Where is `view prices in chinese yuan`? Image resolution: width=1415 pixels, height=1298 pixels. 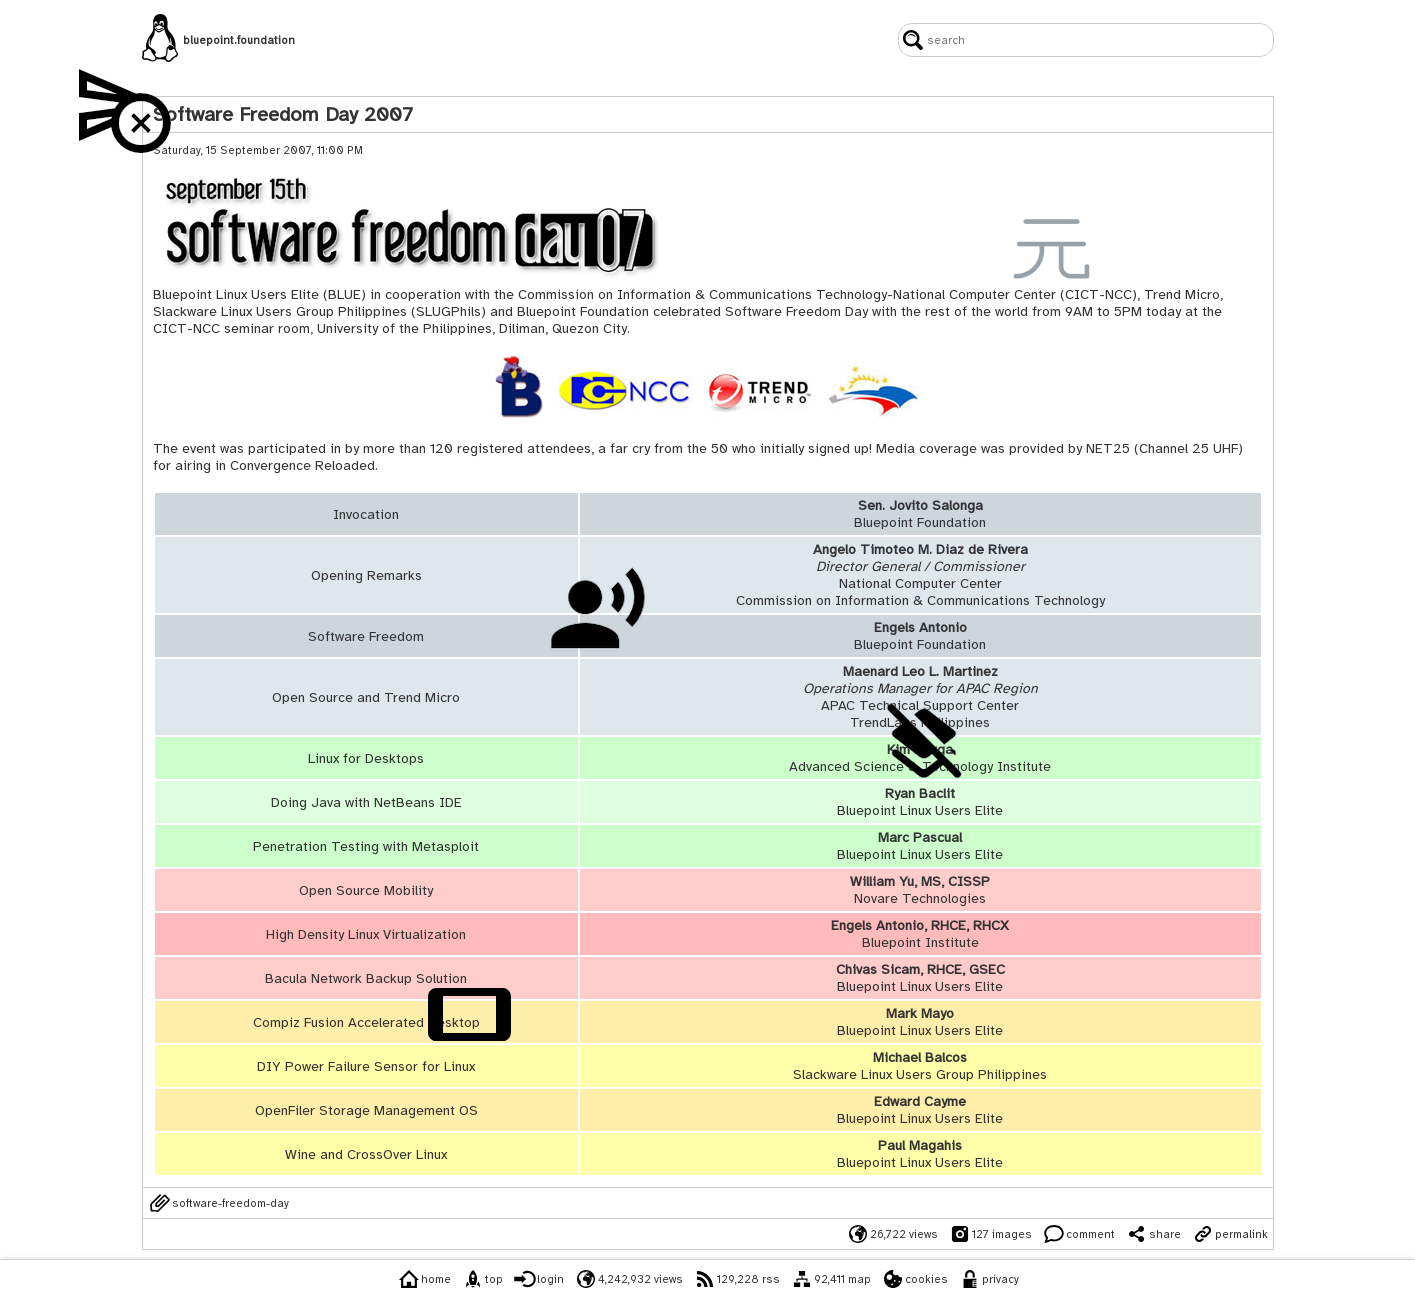 view prices in chinese yuan is located at coordinates (1051, 250).